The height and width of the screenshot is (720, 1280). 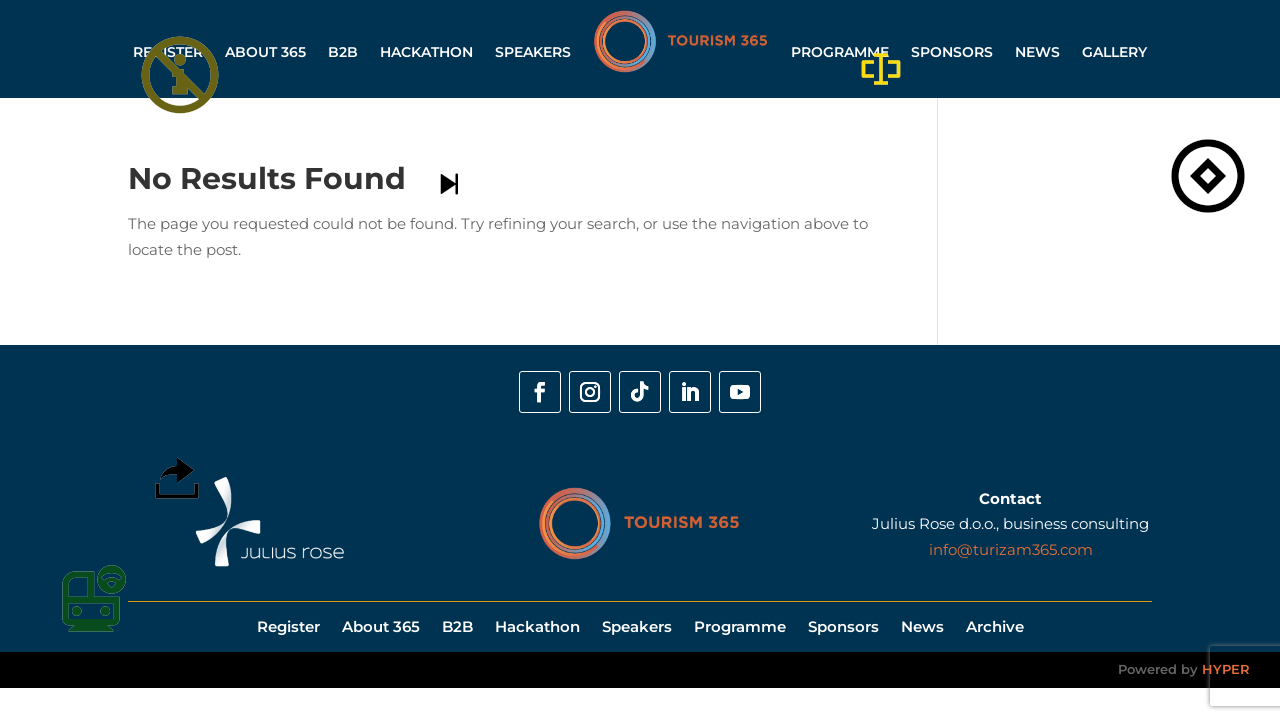 What do you see at coordinates (177, 479) in the screenshot?
I see `share content to another app or person` at bounding box center [177, 479].